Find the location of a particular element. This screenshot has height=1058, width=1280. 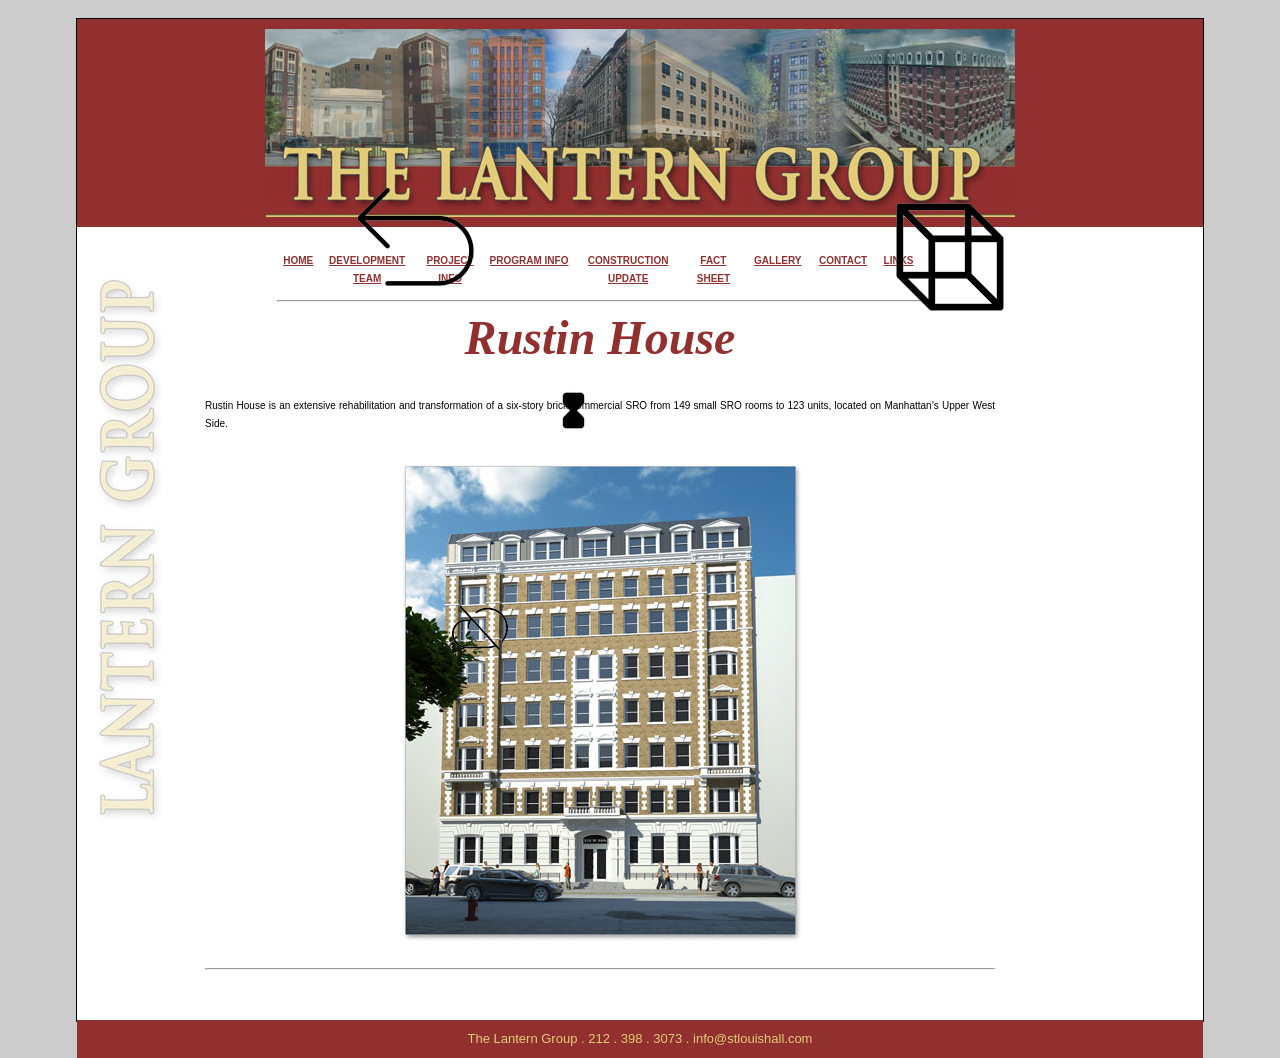

undo previous action is located at coordinates (415, 241).